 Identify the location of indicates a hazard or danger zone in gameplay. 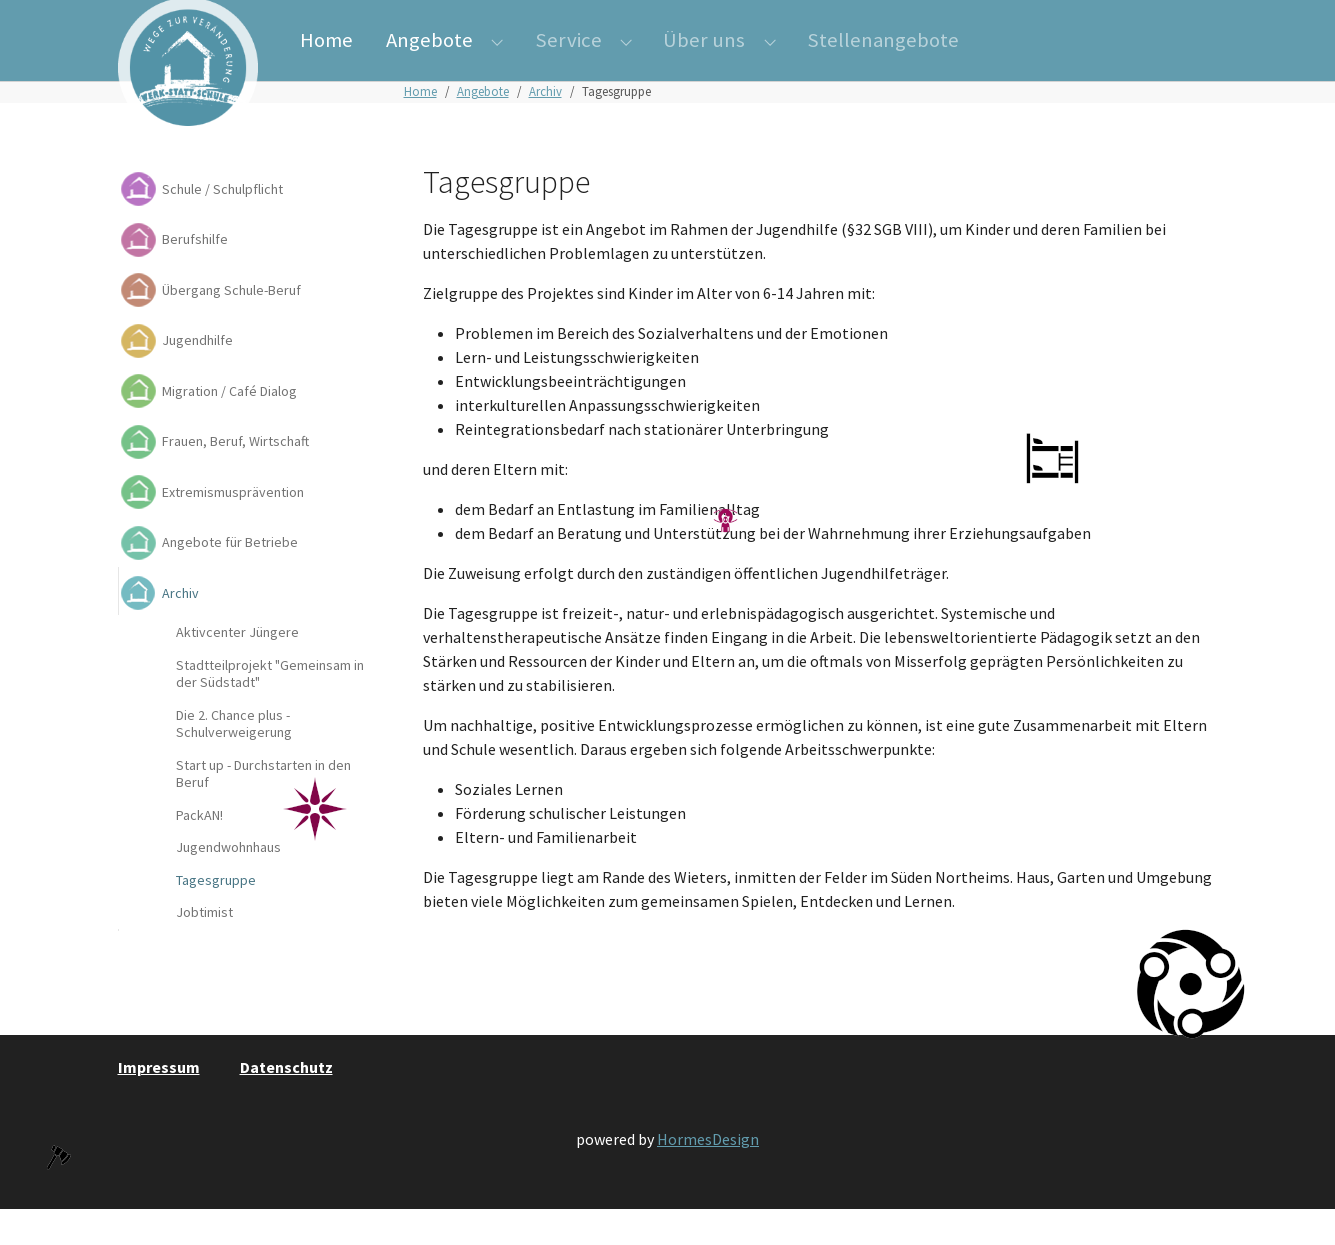
(315, 809).